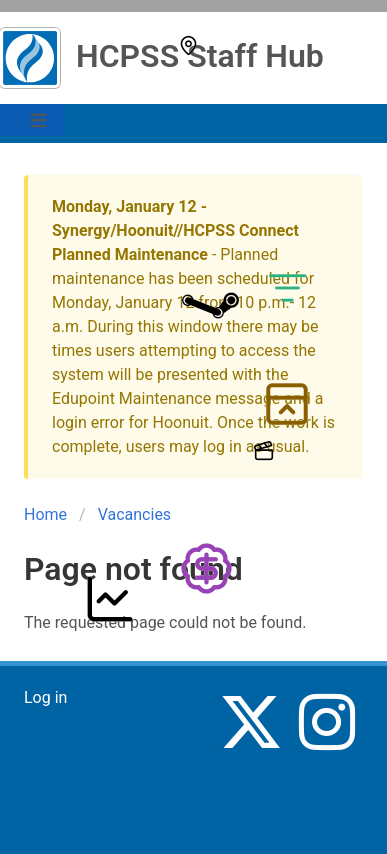  Describe the element at coordinates (264, 451) in the screenshot. I see `access video or movie content` at that location.